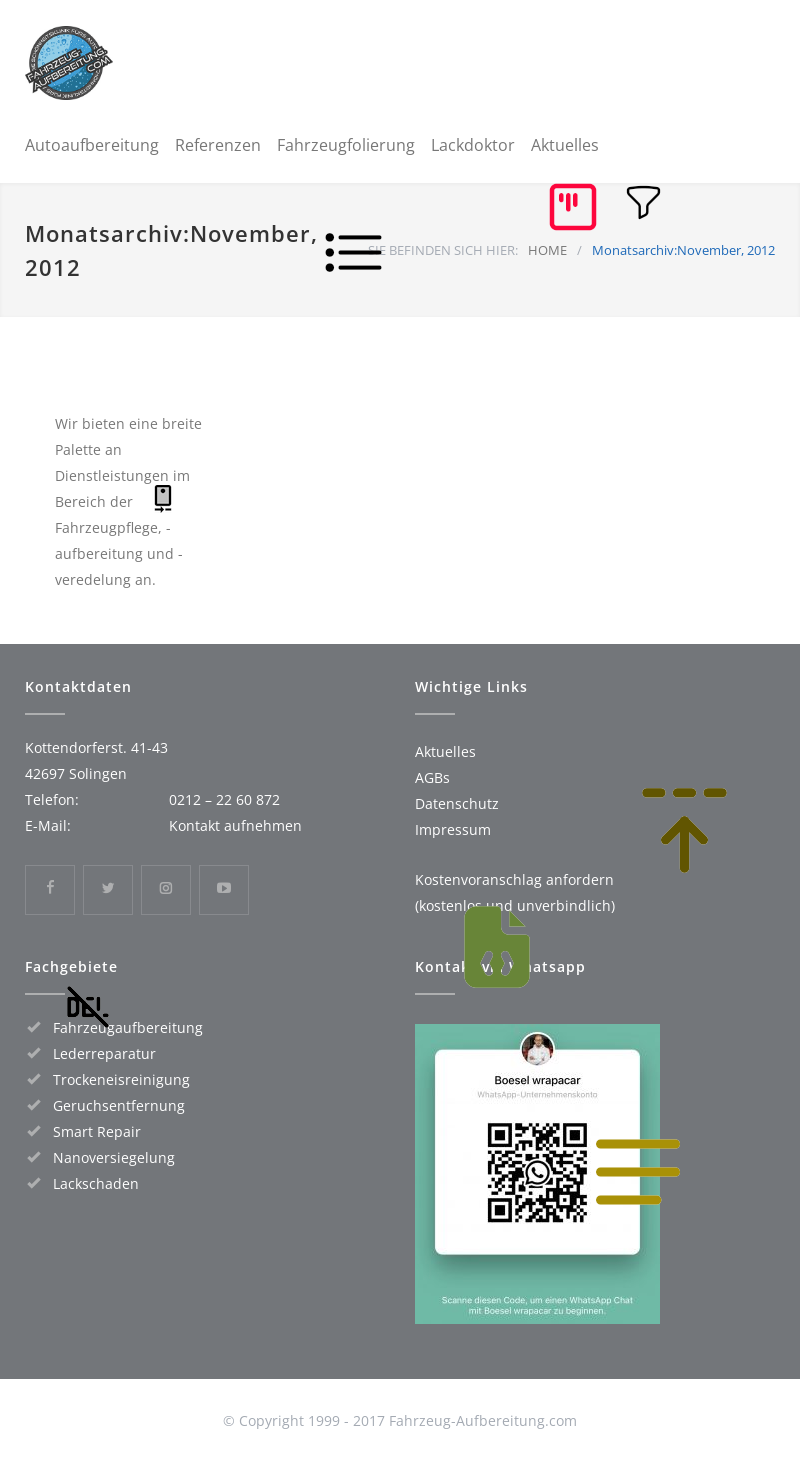  Describe the element at coordinates (684, 830) in the screenshot. I see `upload to a draft or pending state` at that location.